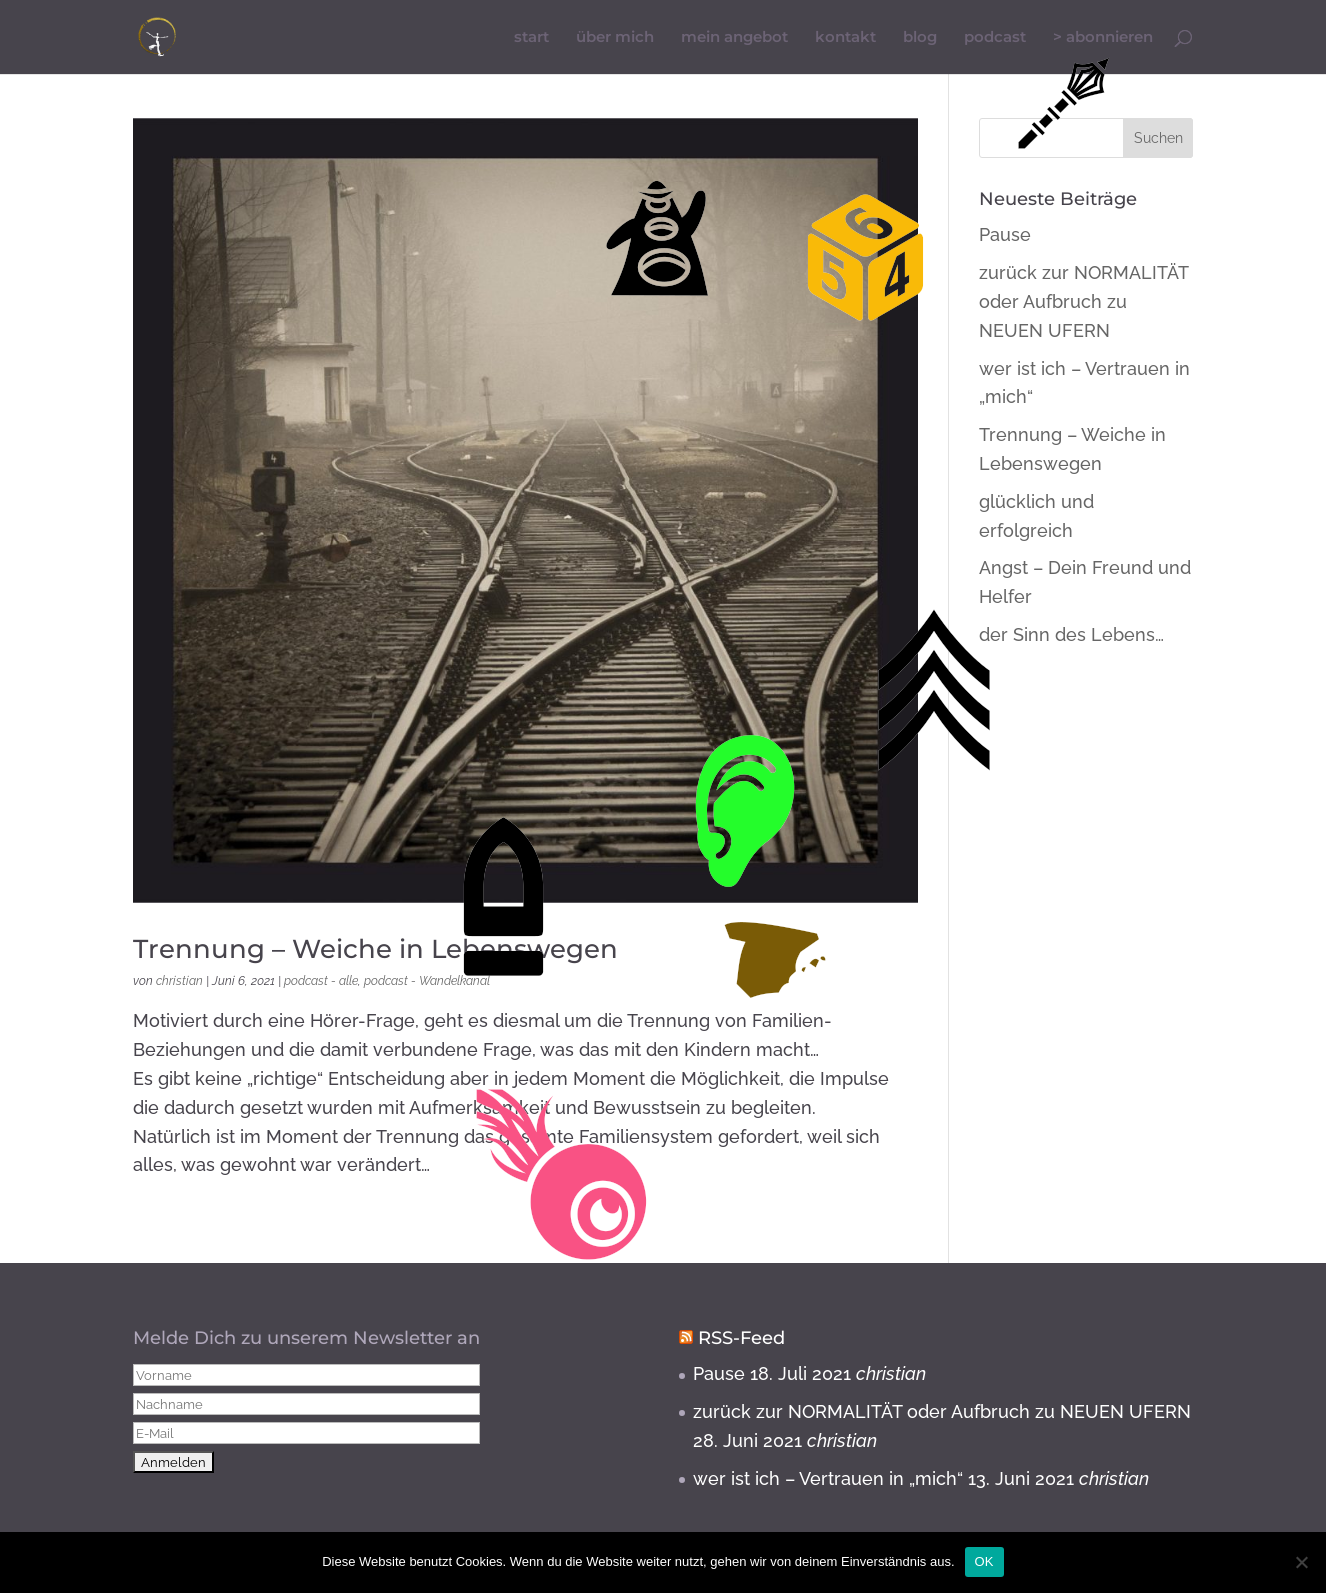 This screenshot has height=1593, width=1326. I want to click on roll the dice or take a random action, so click(865, 258).